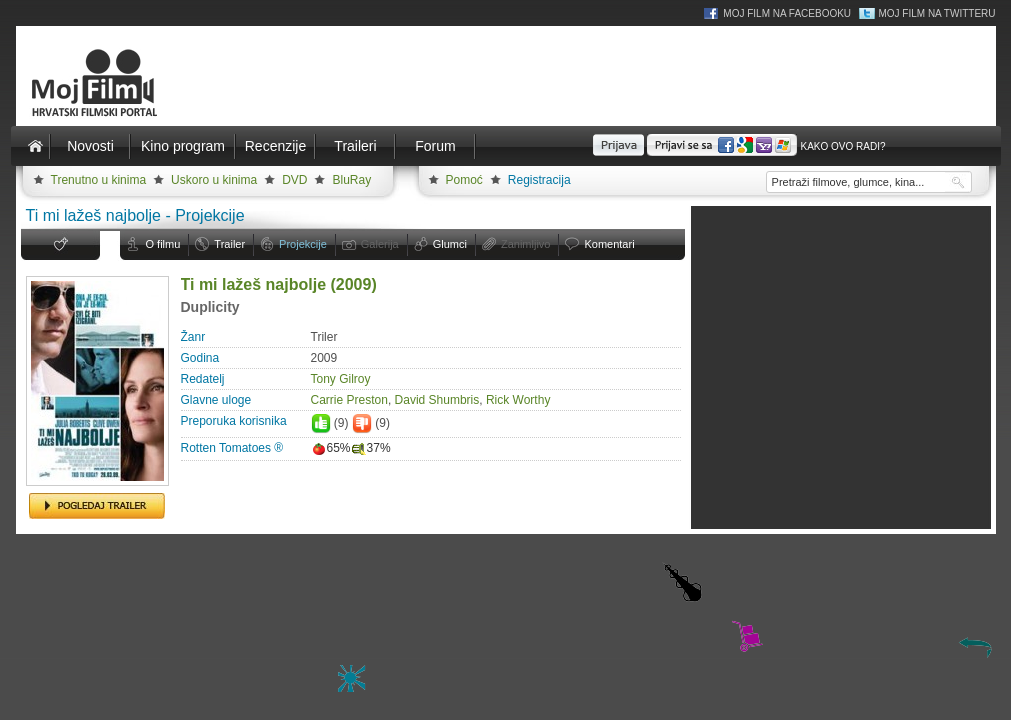 The image size is (1011, 720). What do you see at coordinates (351, 678) in the screenshot?
I see `indicates an explosion or blast effect in gameplay` at bounding box center [351, 678].